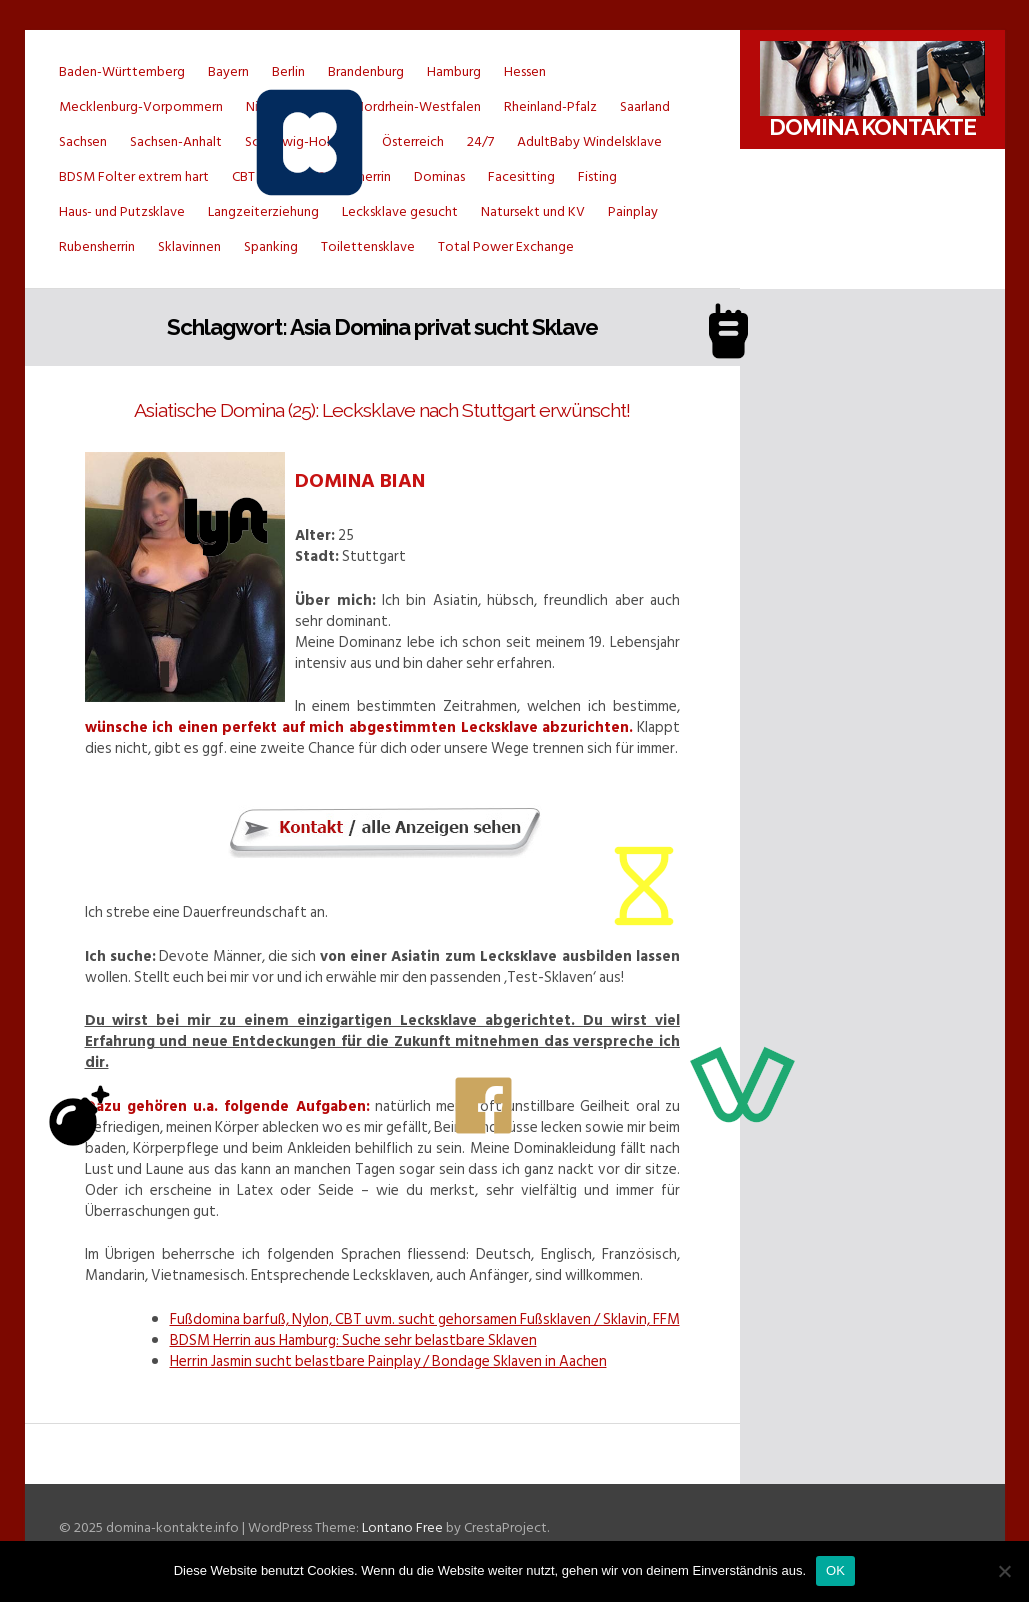 This screenshot has height=1602, width=1029. I want to click on link or sign in to viva wallet payment services, so click(742, 1084).